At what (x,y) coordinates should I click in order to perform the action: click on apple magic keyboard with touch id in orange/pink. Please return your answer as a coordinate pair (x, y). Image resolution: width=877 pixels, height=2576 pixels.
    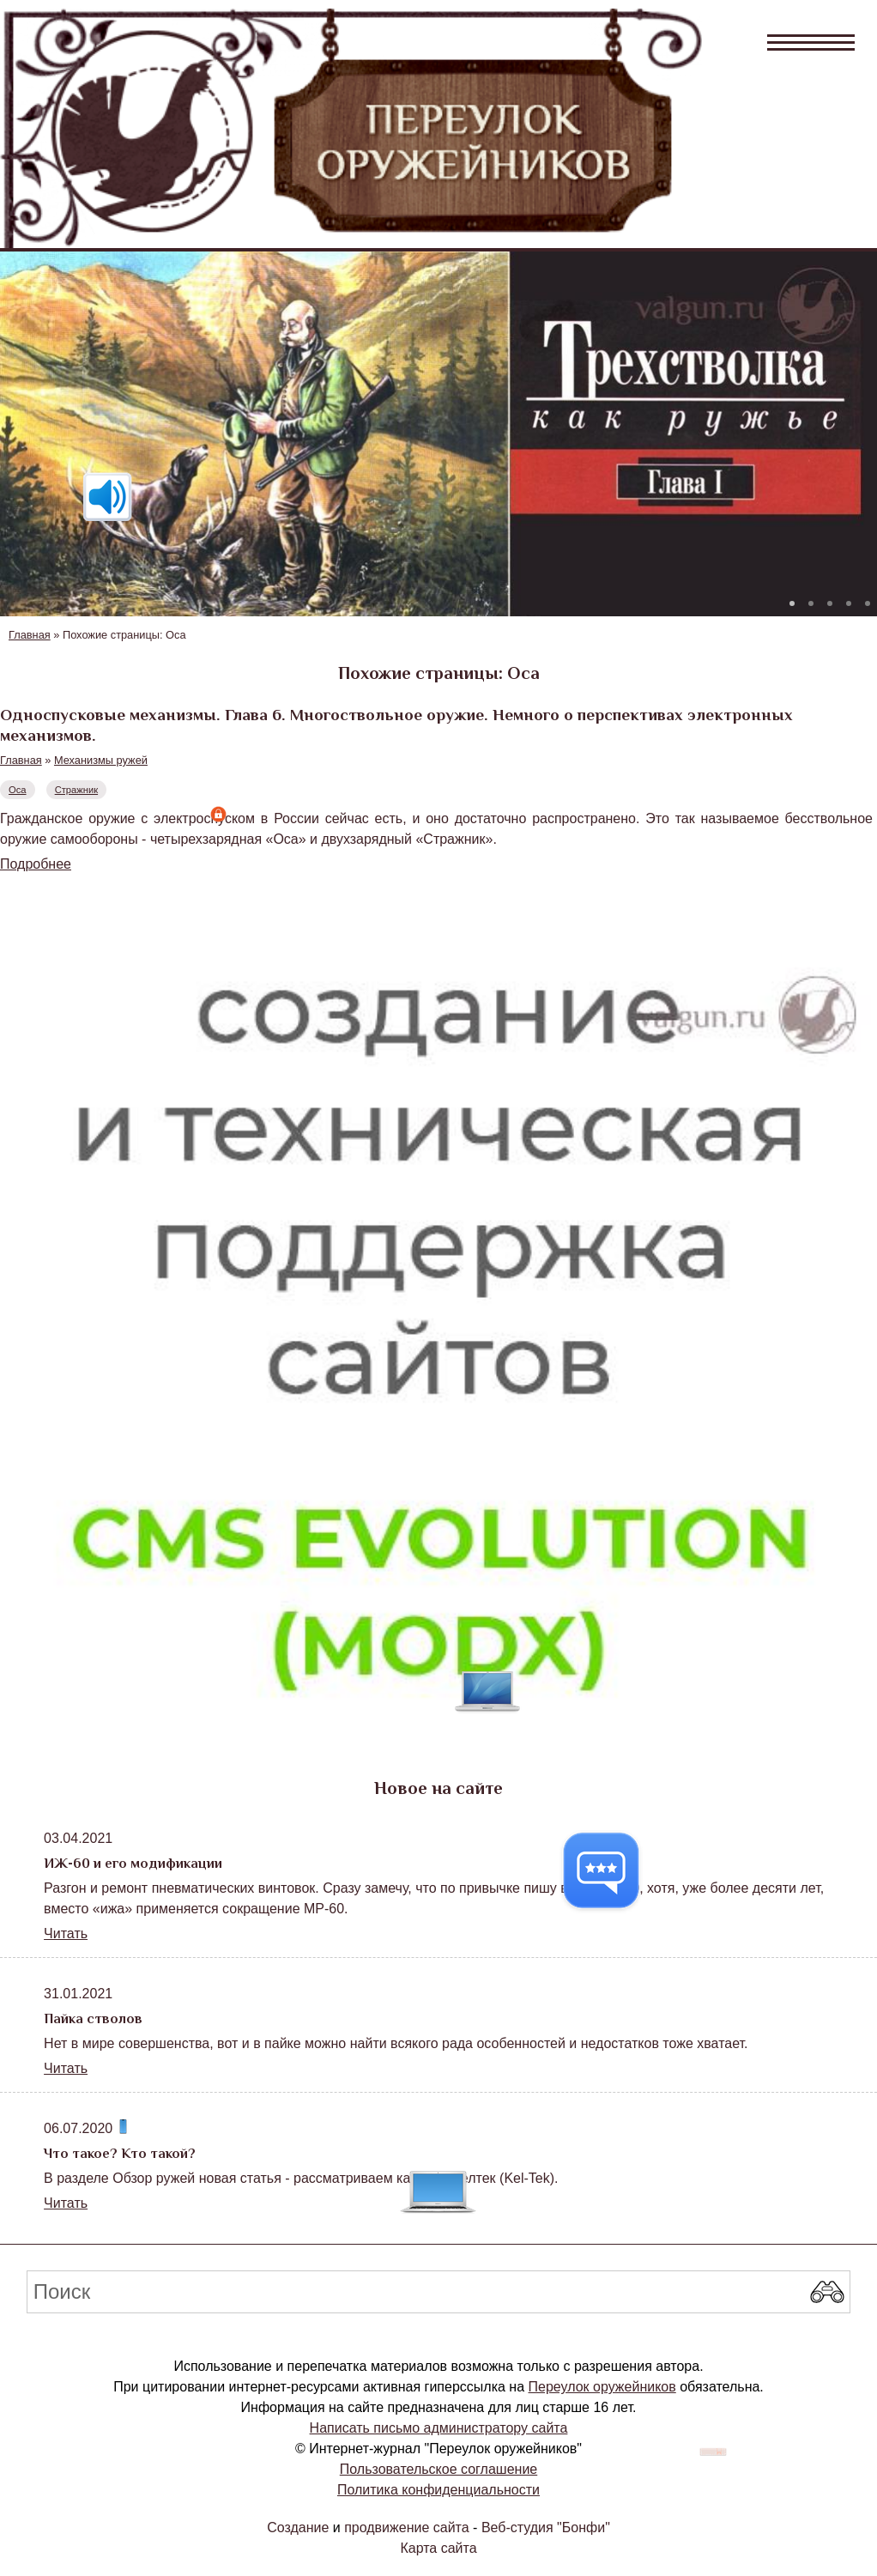
    Looking at the image, I should click on (713, 2452).